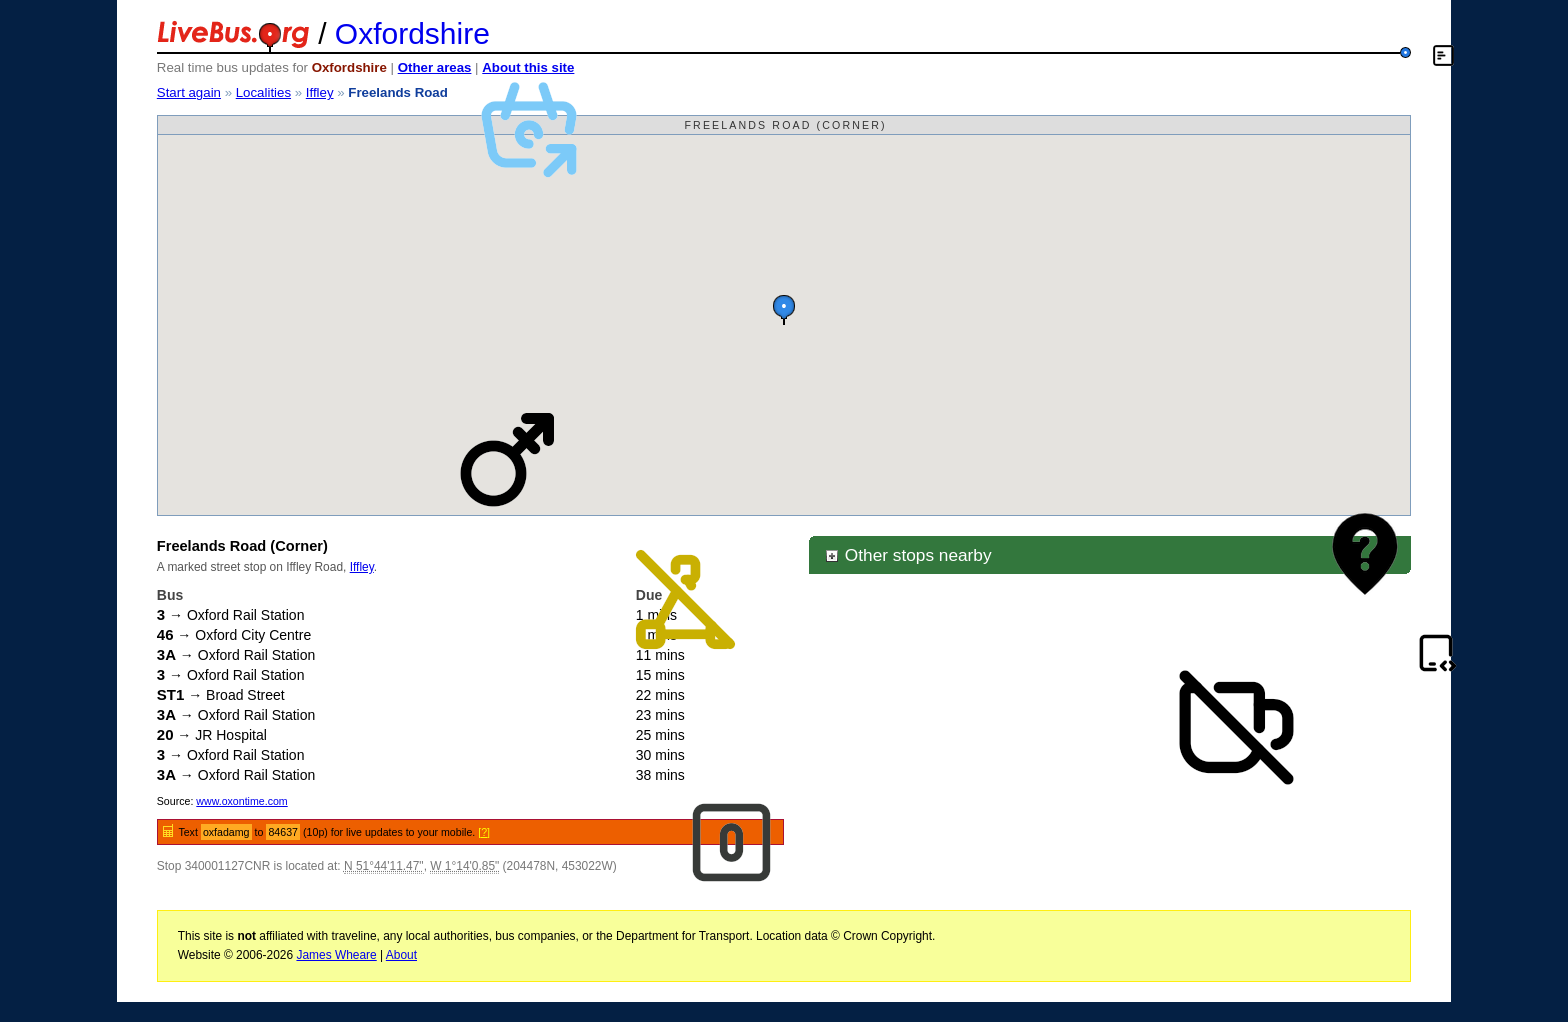  I want to click on disable vector triangle tool, so click(685, 599).